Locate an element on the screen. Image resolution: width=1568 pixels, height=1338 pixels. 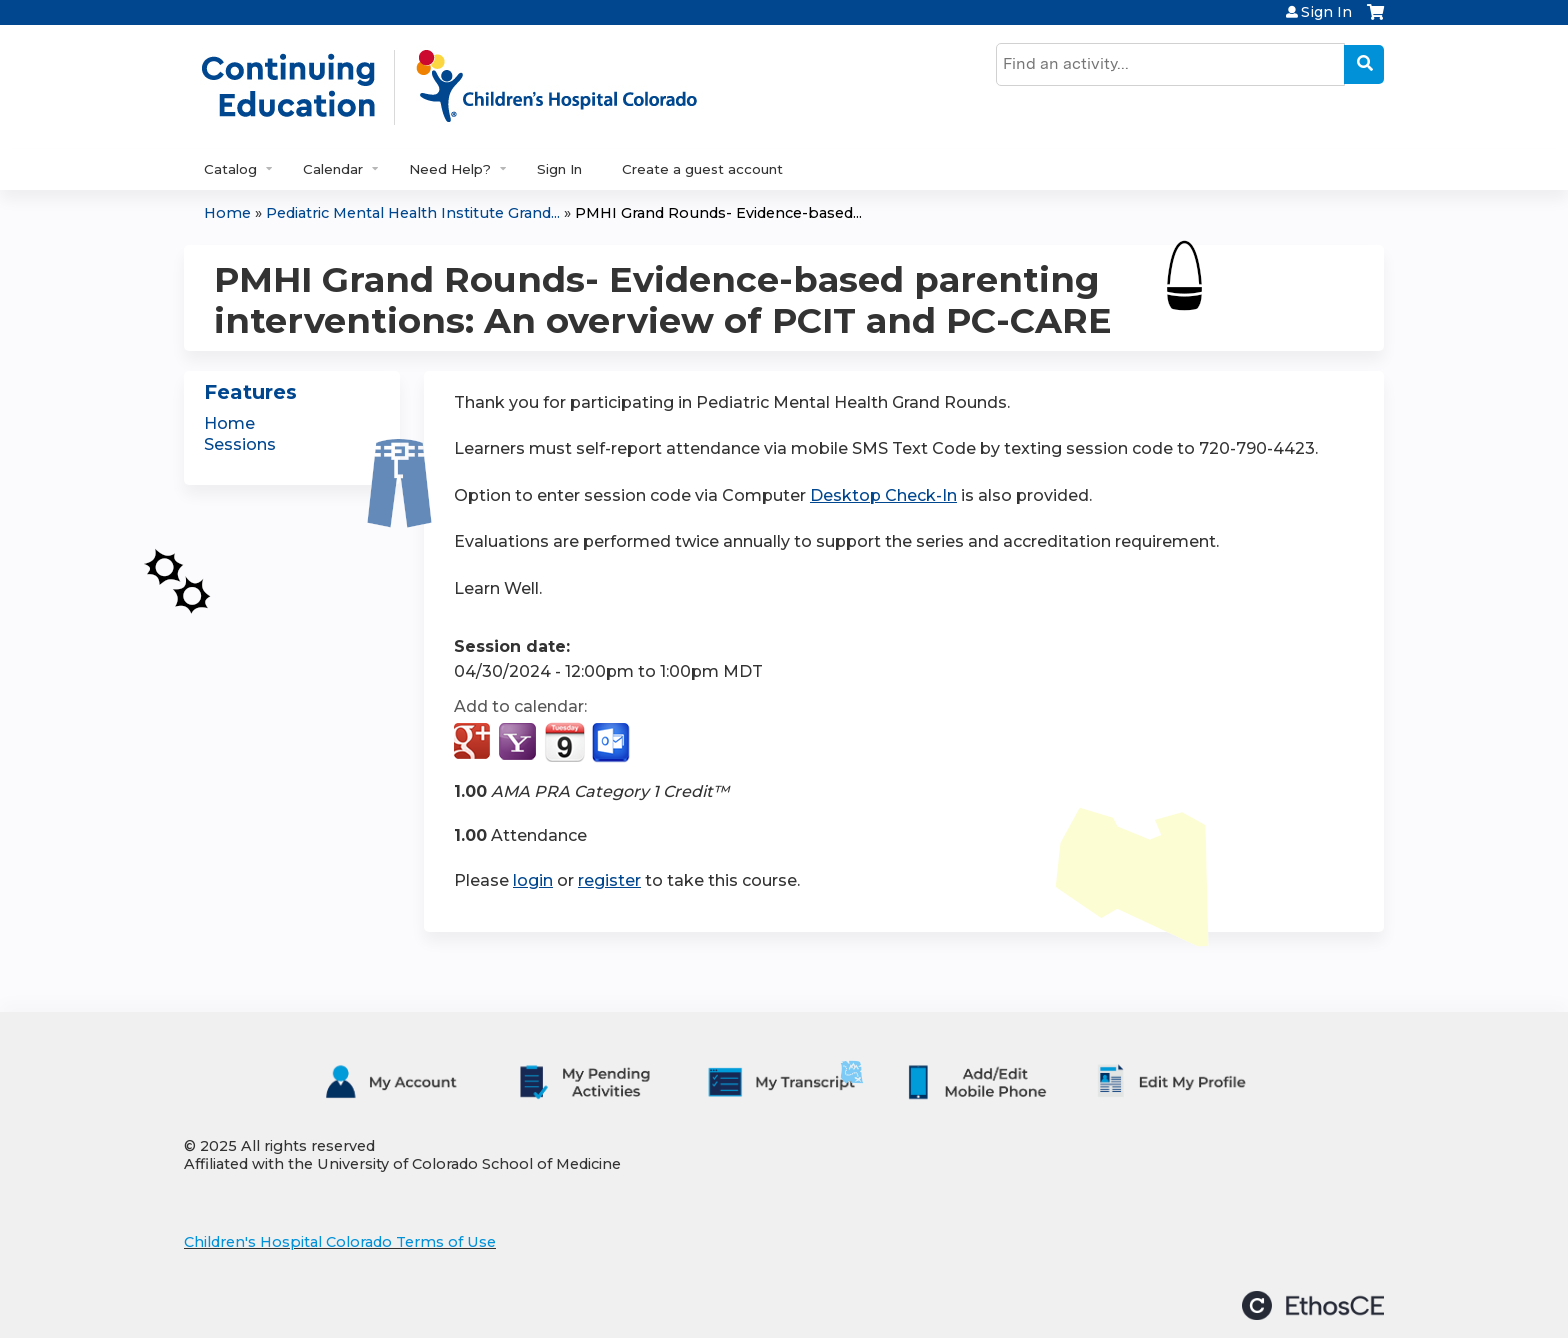
indicates damage or hit points in a game is located at coordinates (176, 581).